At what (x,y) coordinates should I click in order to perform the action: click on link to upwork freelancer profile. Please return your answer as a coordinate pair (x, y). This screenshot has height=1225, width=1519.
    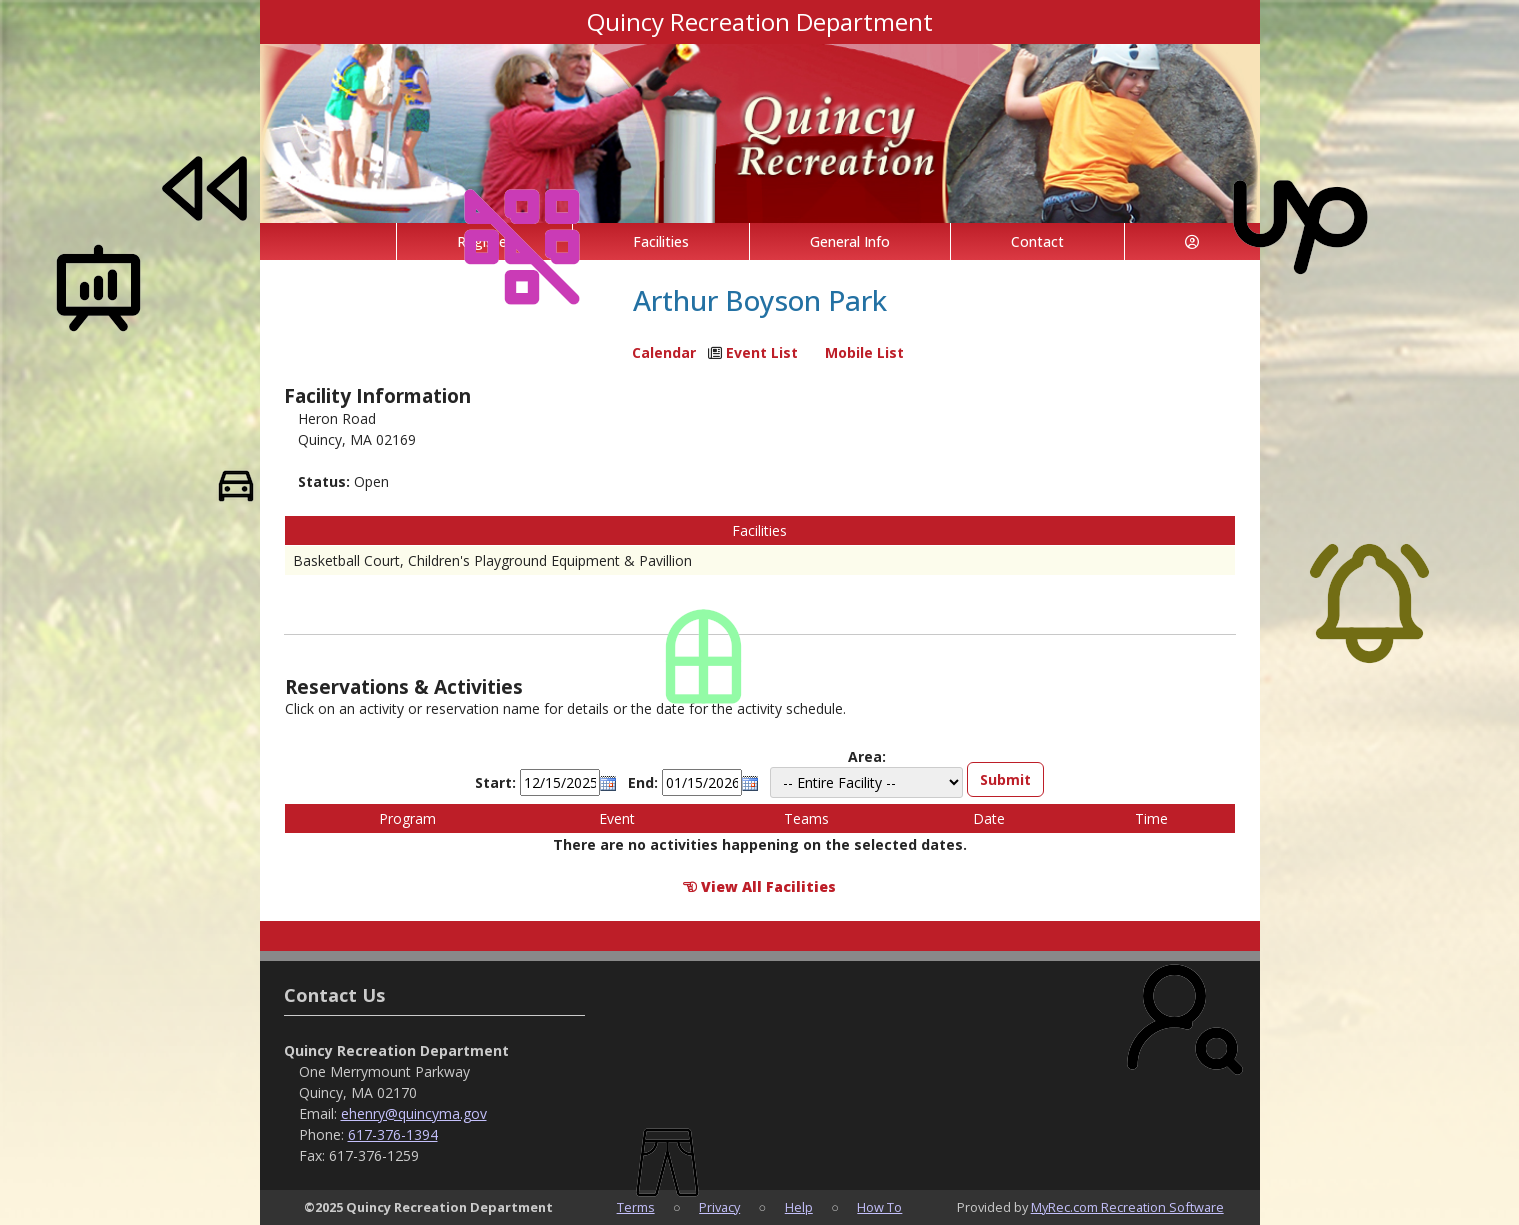
    Looking at the image, I should click on (1300, 220).